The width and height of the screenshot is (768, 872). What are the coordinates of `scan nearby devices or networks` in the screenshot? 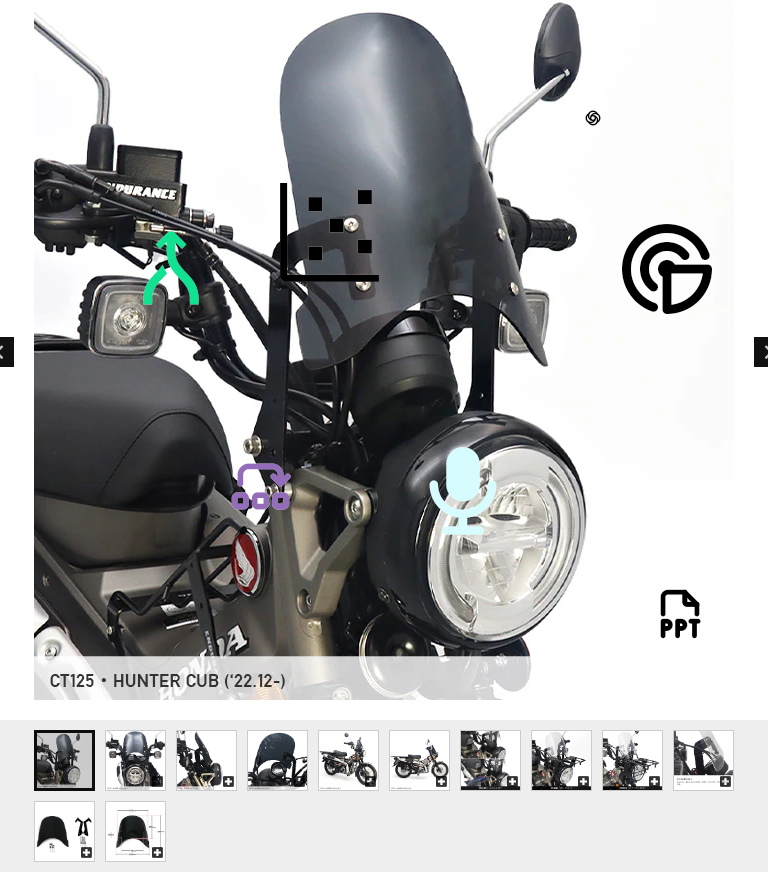 It's located at (667, 269).